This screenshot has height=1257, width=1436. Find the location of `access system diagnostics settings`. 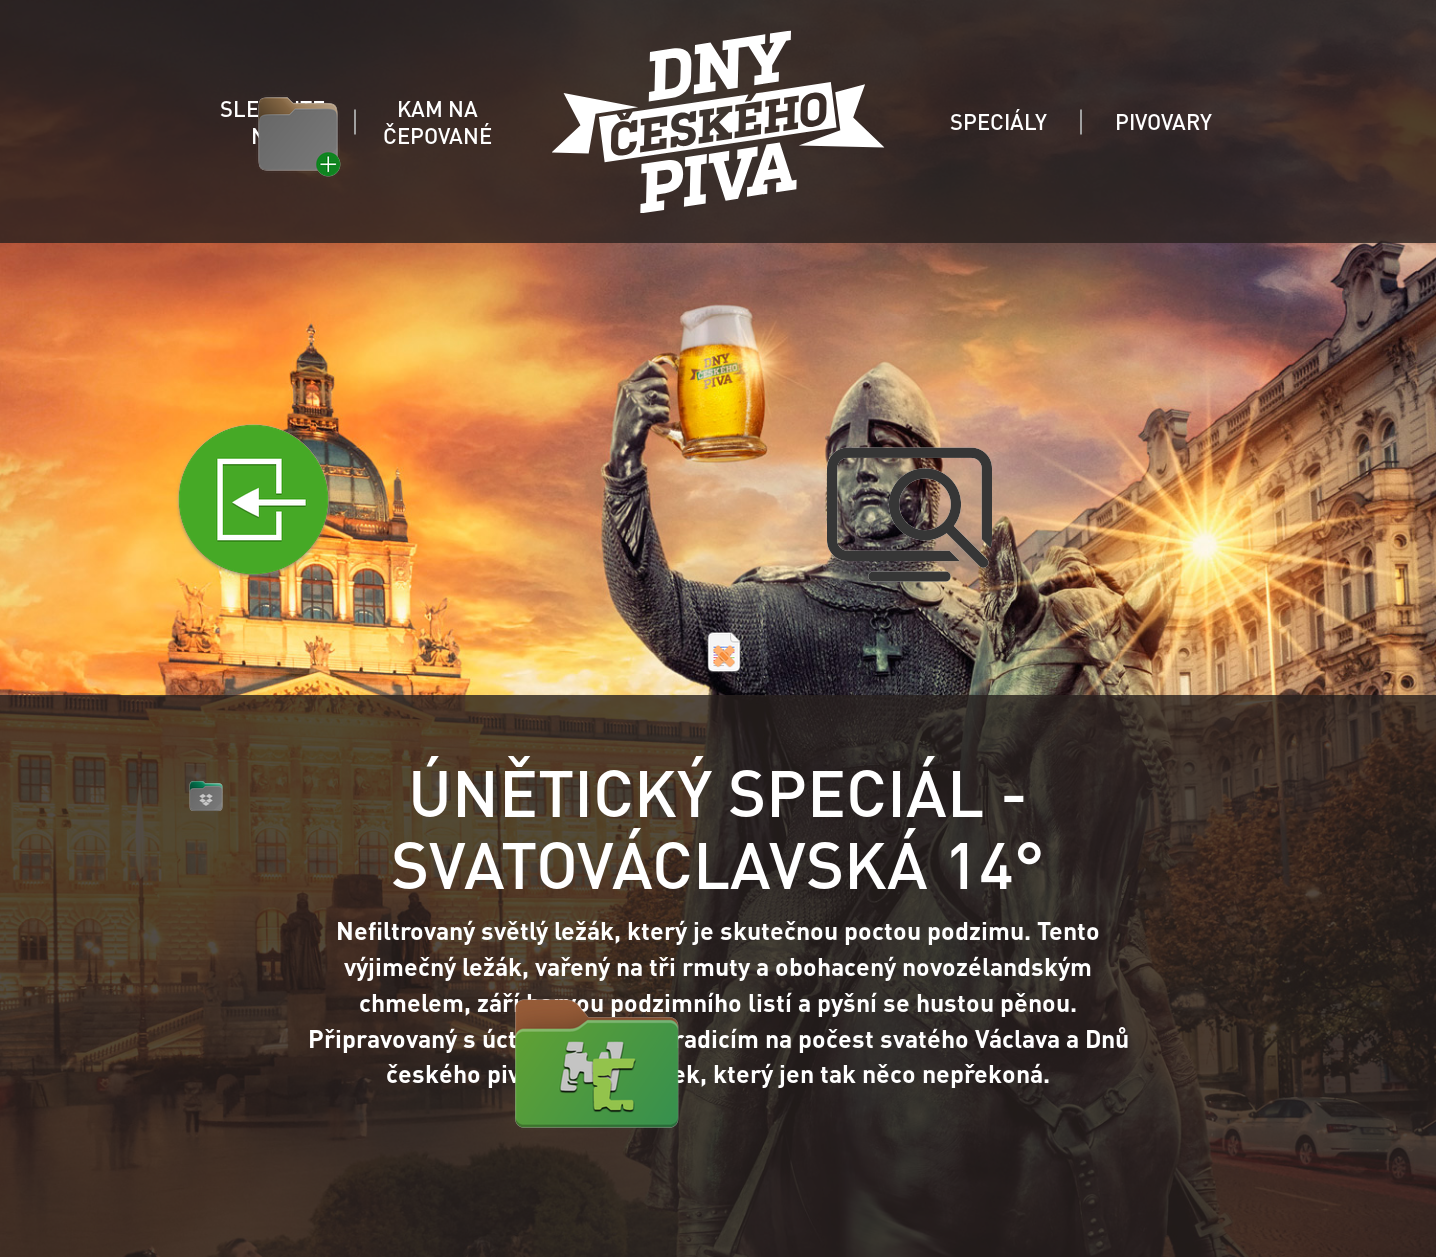

access system diagnostics settings is located at coordinates (909, 509).